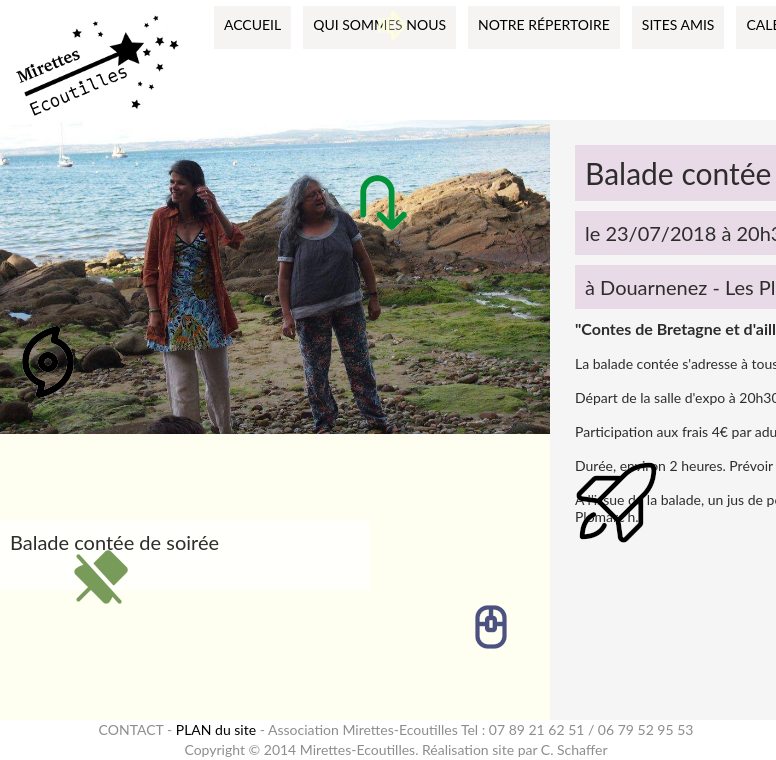 This screenshot has height=760, width=776. I want to click on redo or repeat last action, so click(381, 202).